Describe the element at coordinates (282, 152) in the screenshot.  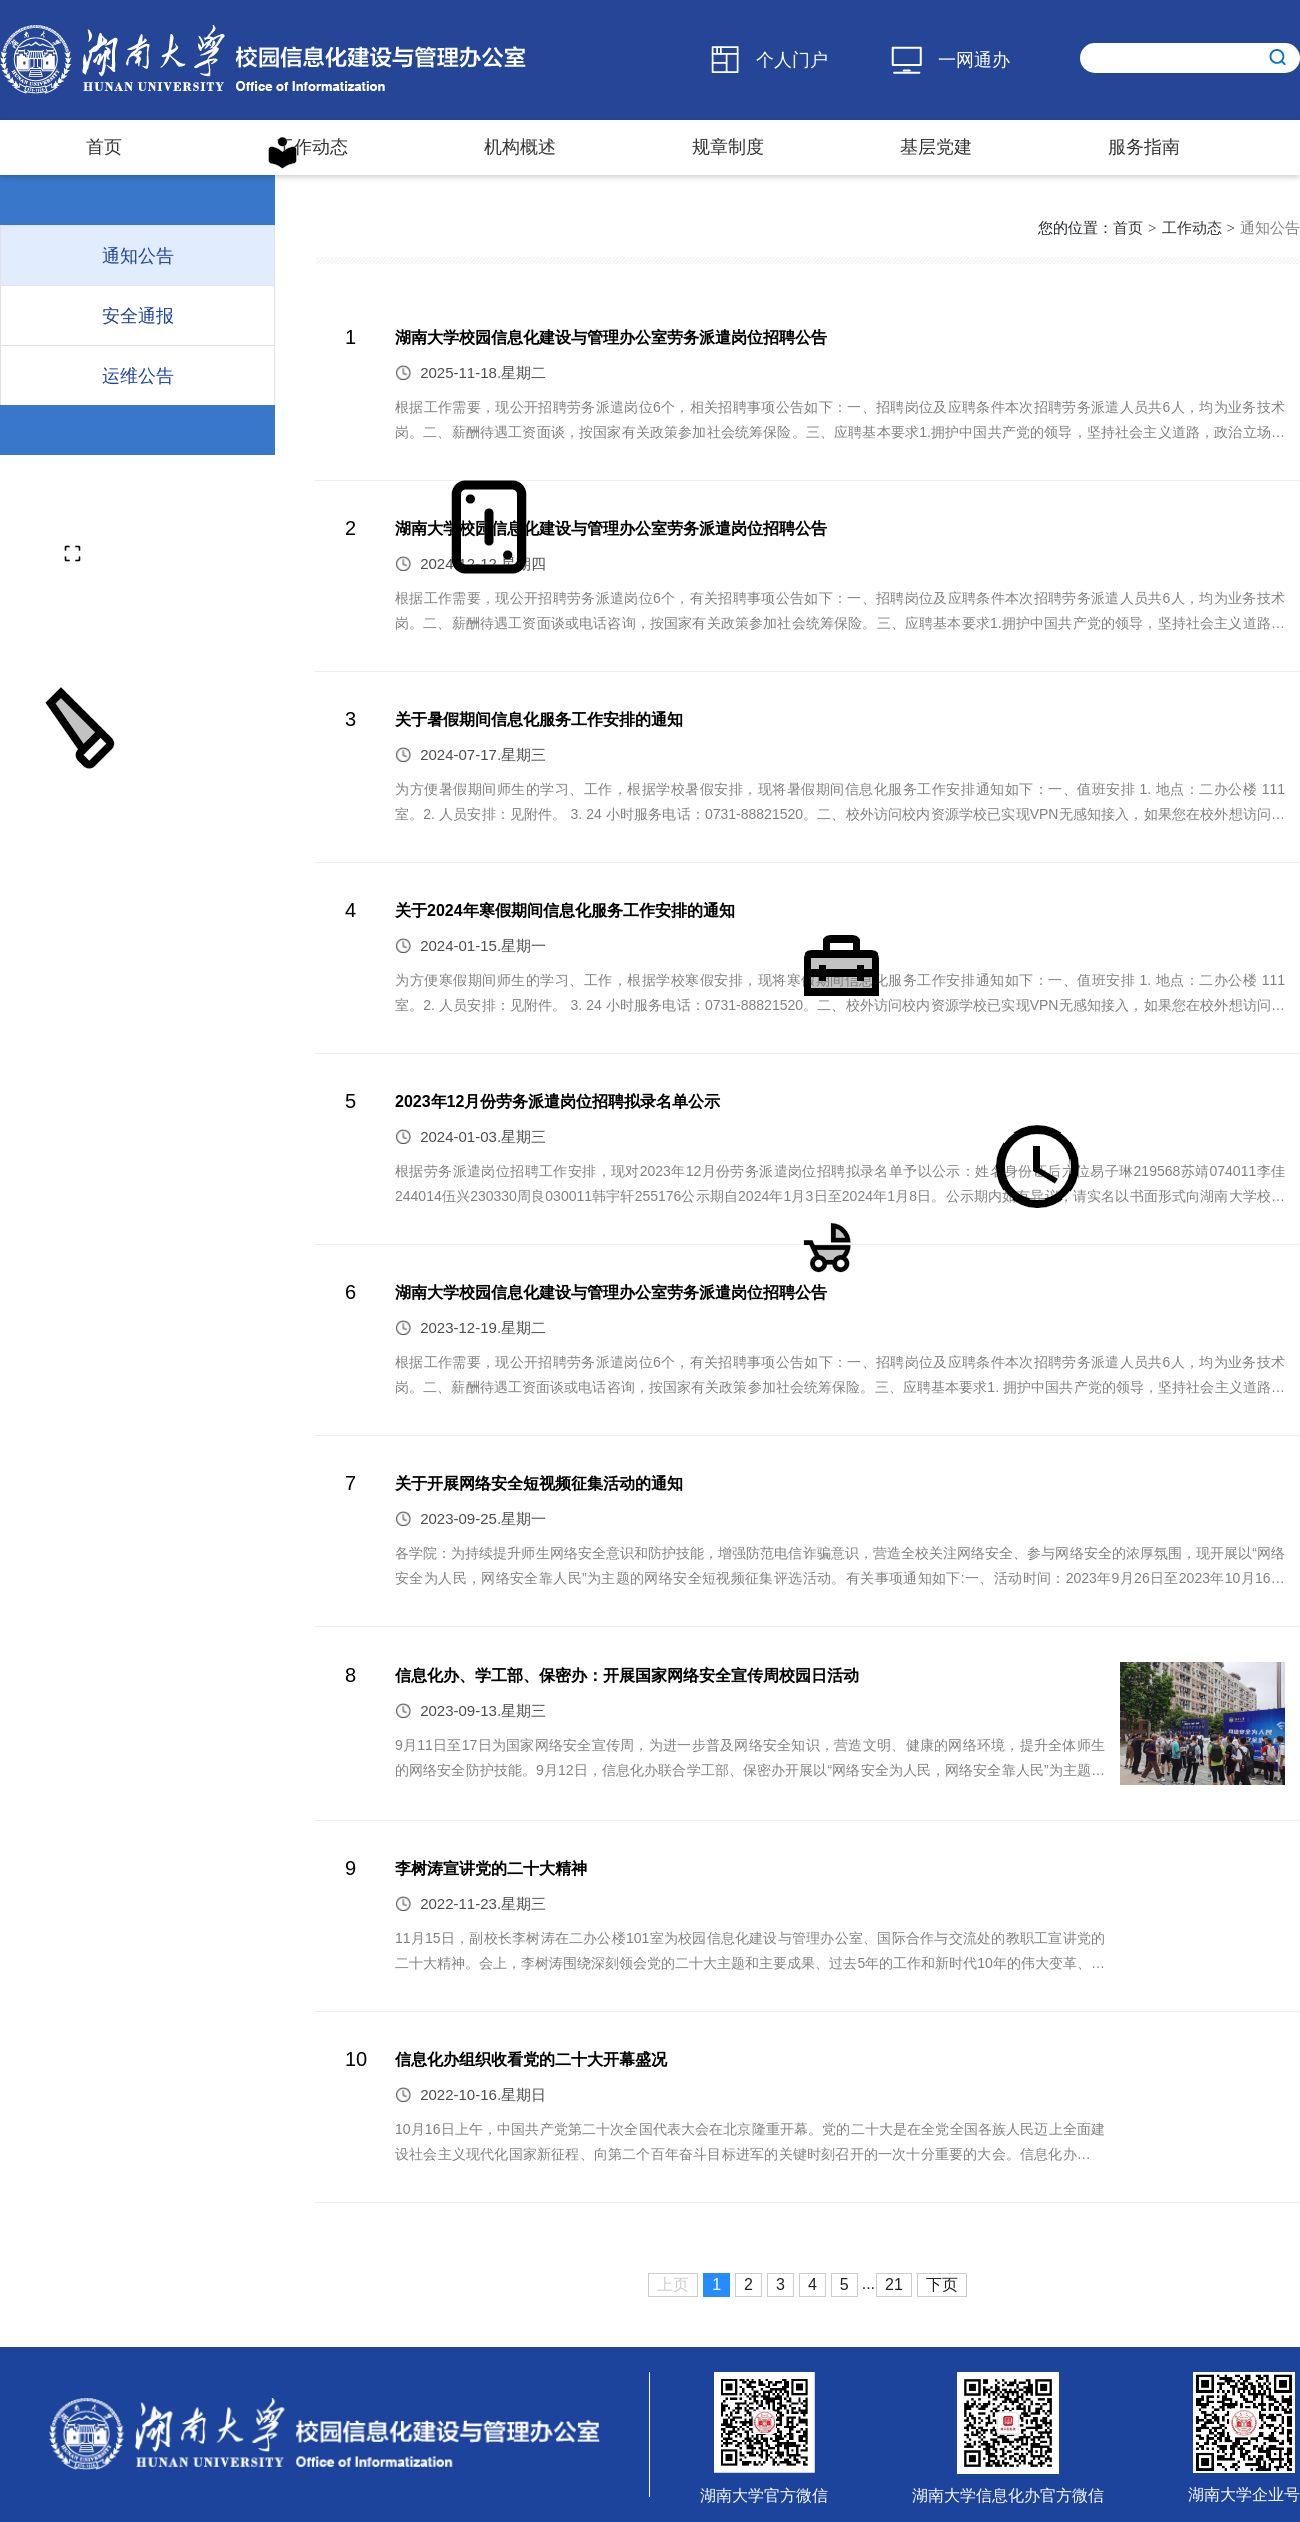
I see `access local library services` at that location.